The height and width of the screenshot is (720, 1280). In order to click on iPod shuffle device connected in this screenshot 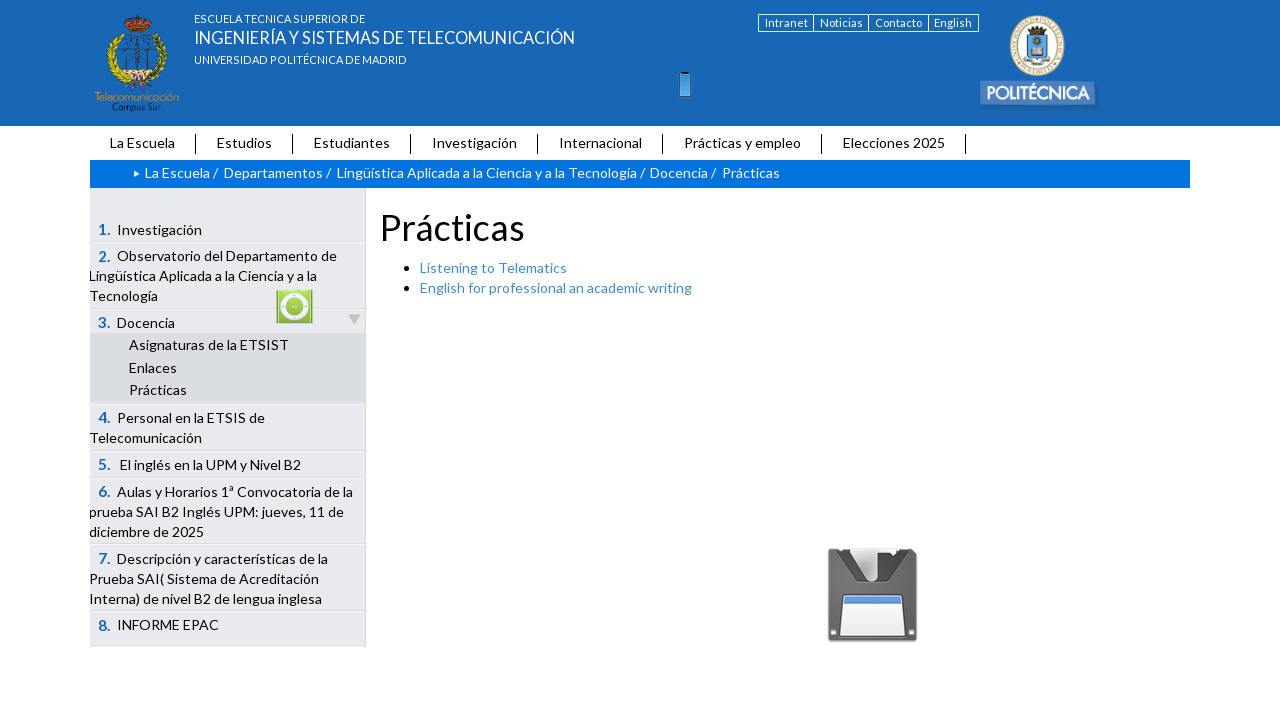, I will do `click(294, 306)`.